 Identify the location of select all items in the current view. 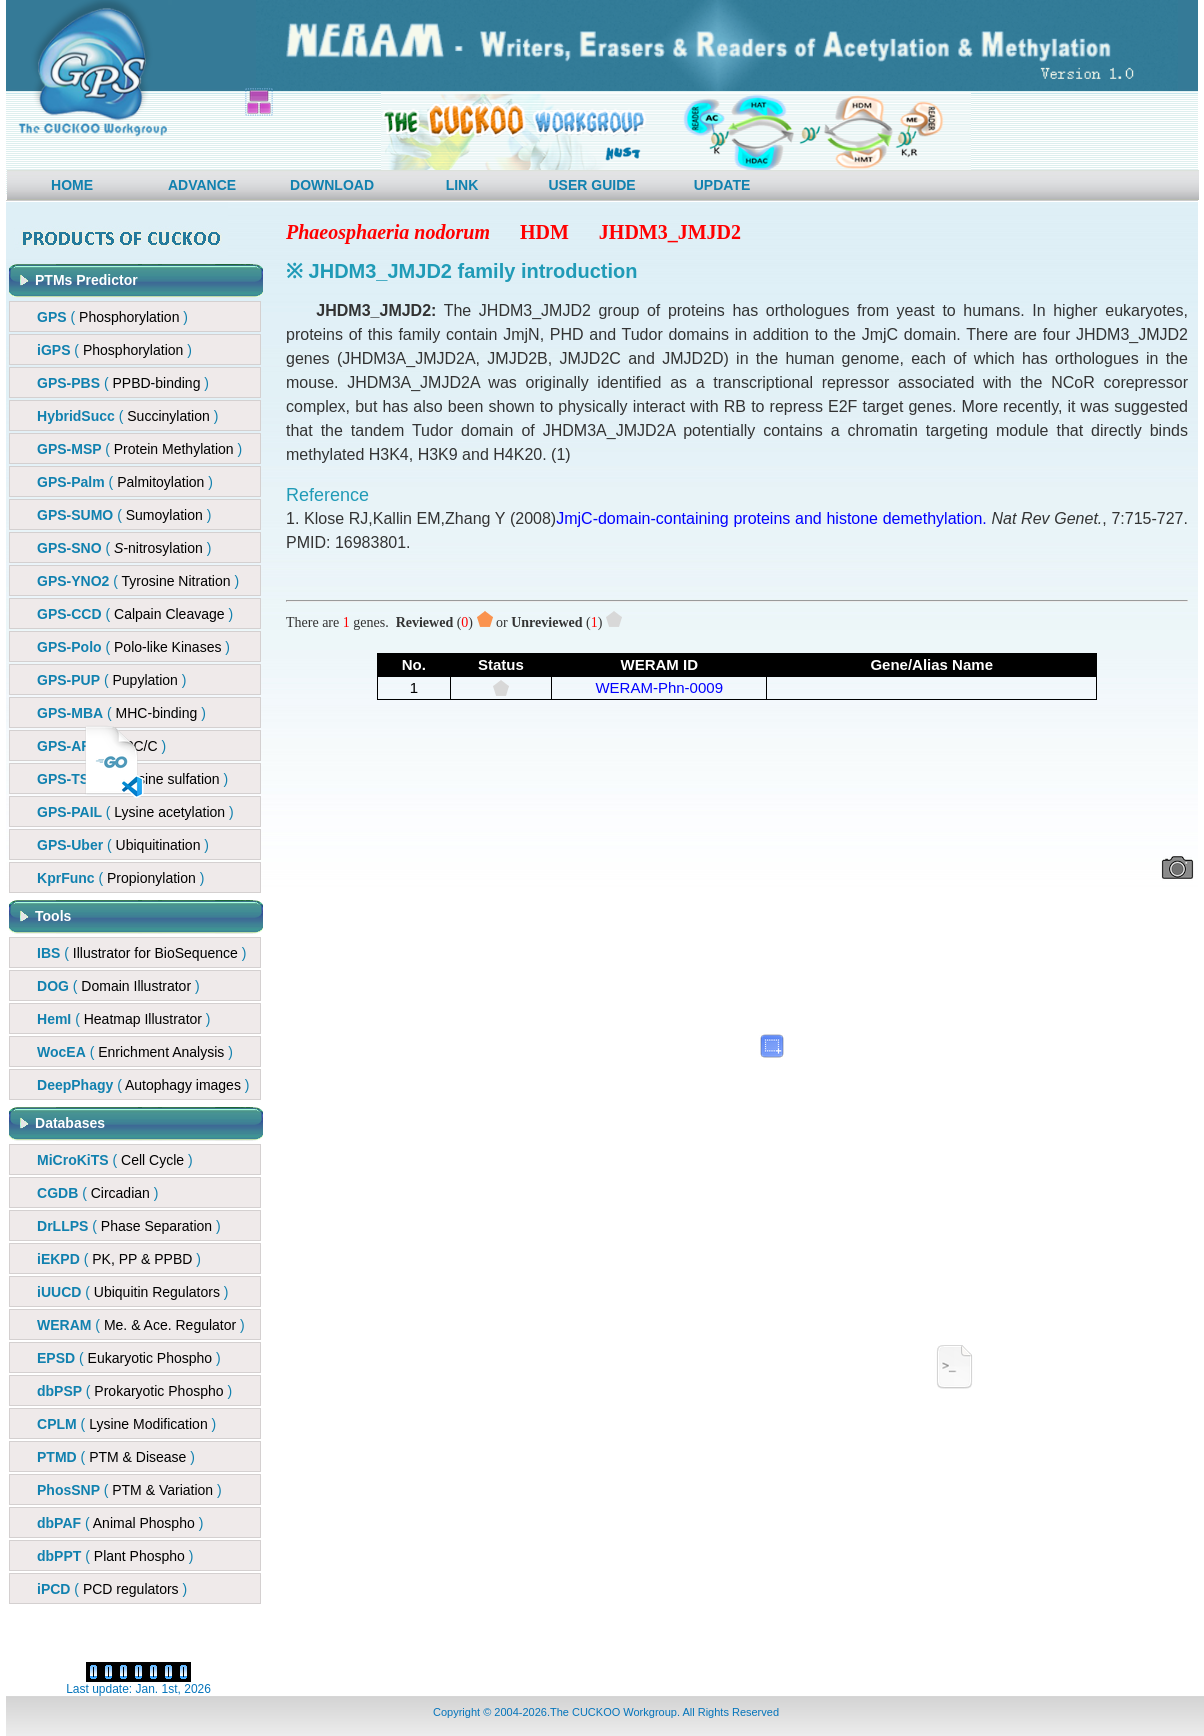
(259, 102).